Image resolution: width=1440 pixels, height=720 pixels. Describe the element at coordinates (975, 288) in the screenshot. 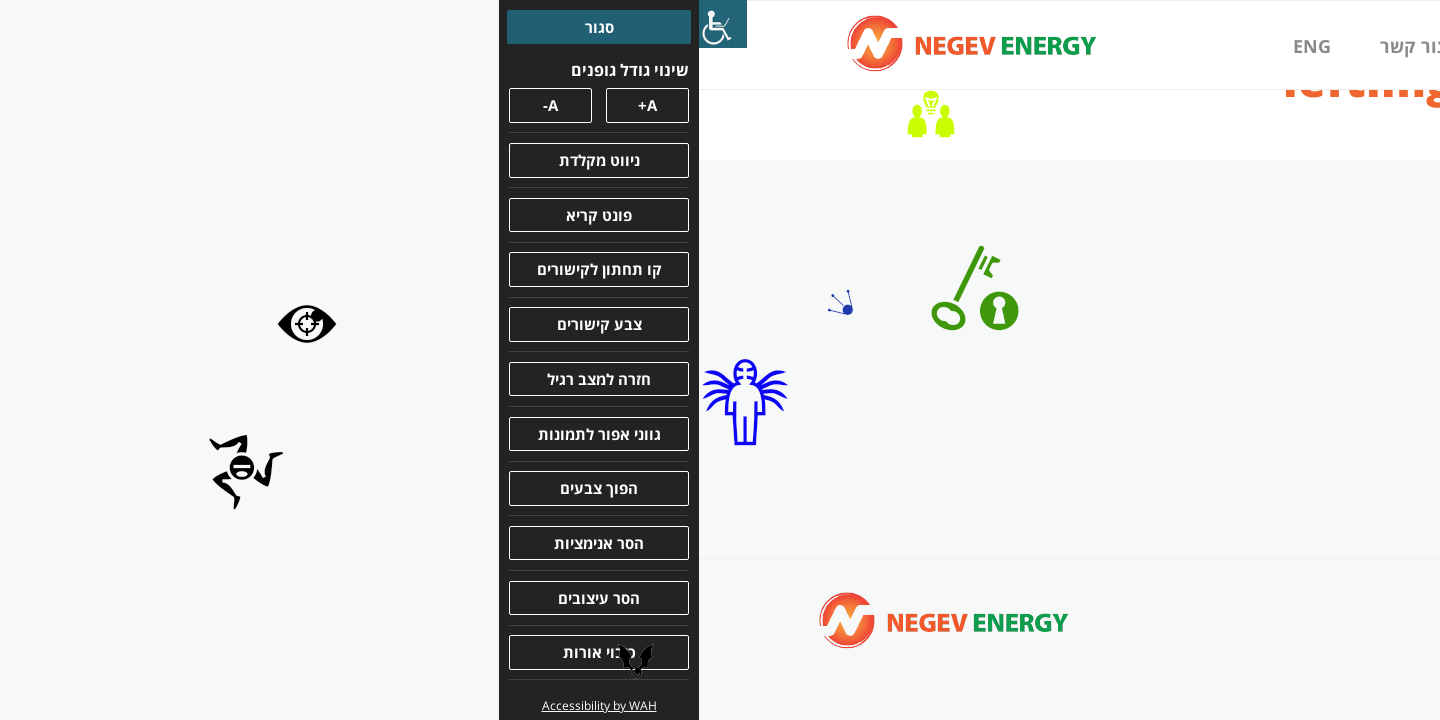

I see `lock or unlock a game item` at that location.